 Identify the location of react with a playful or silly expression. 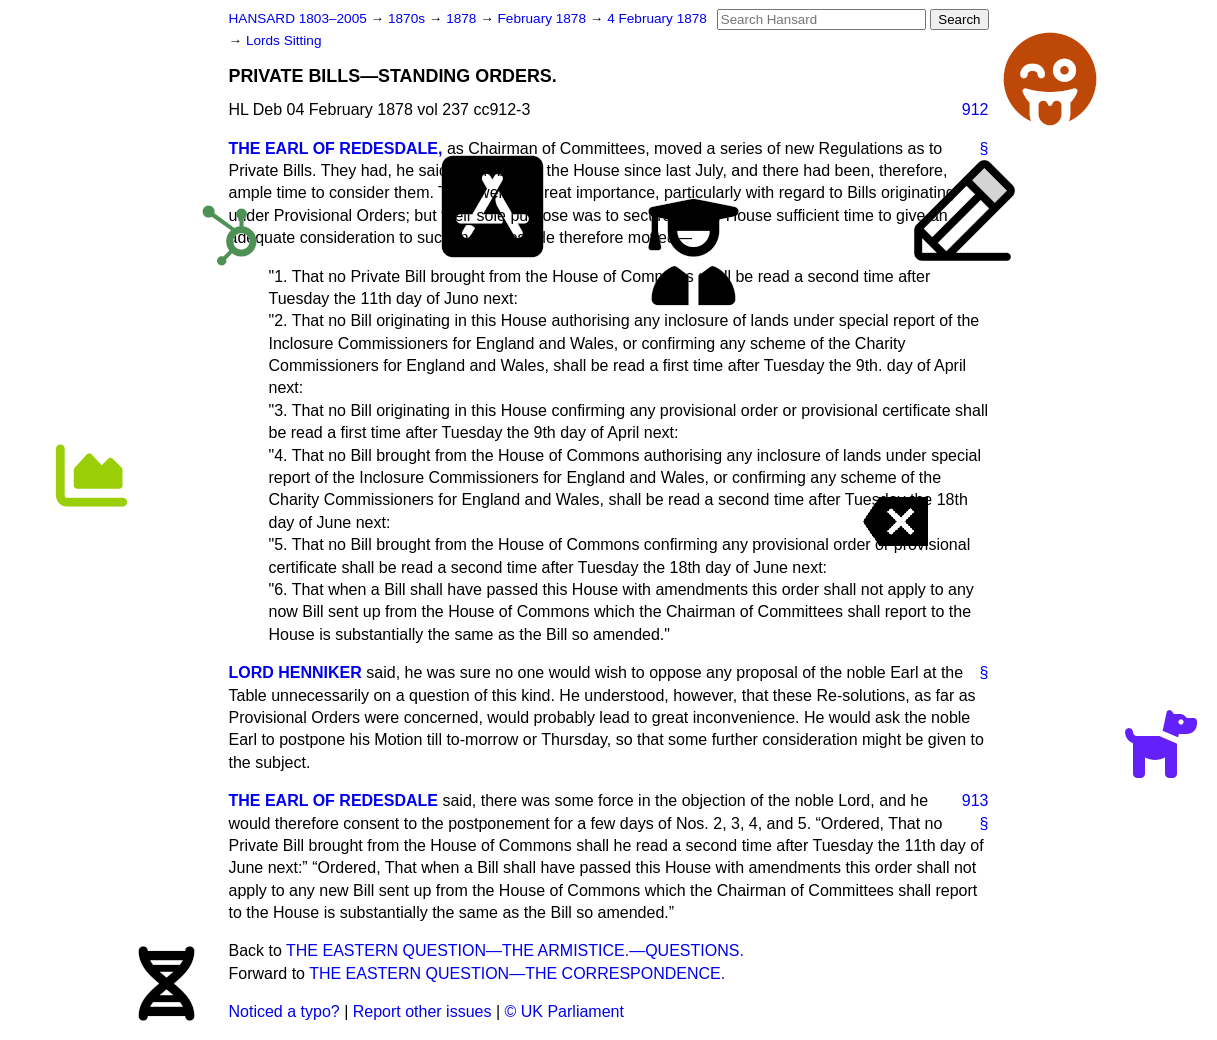
(1050, 79).